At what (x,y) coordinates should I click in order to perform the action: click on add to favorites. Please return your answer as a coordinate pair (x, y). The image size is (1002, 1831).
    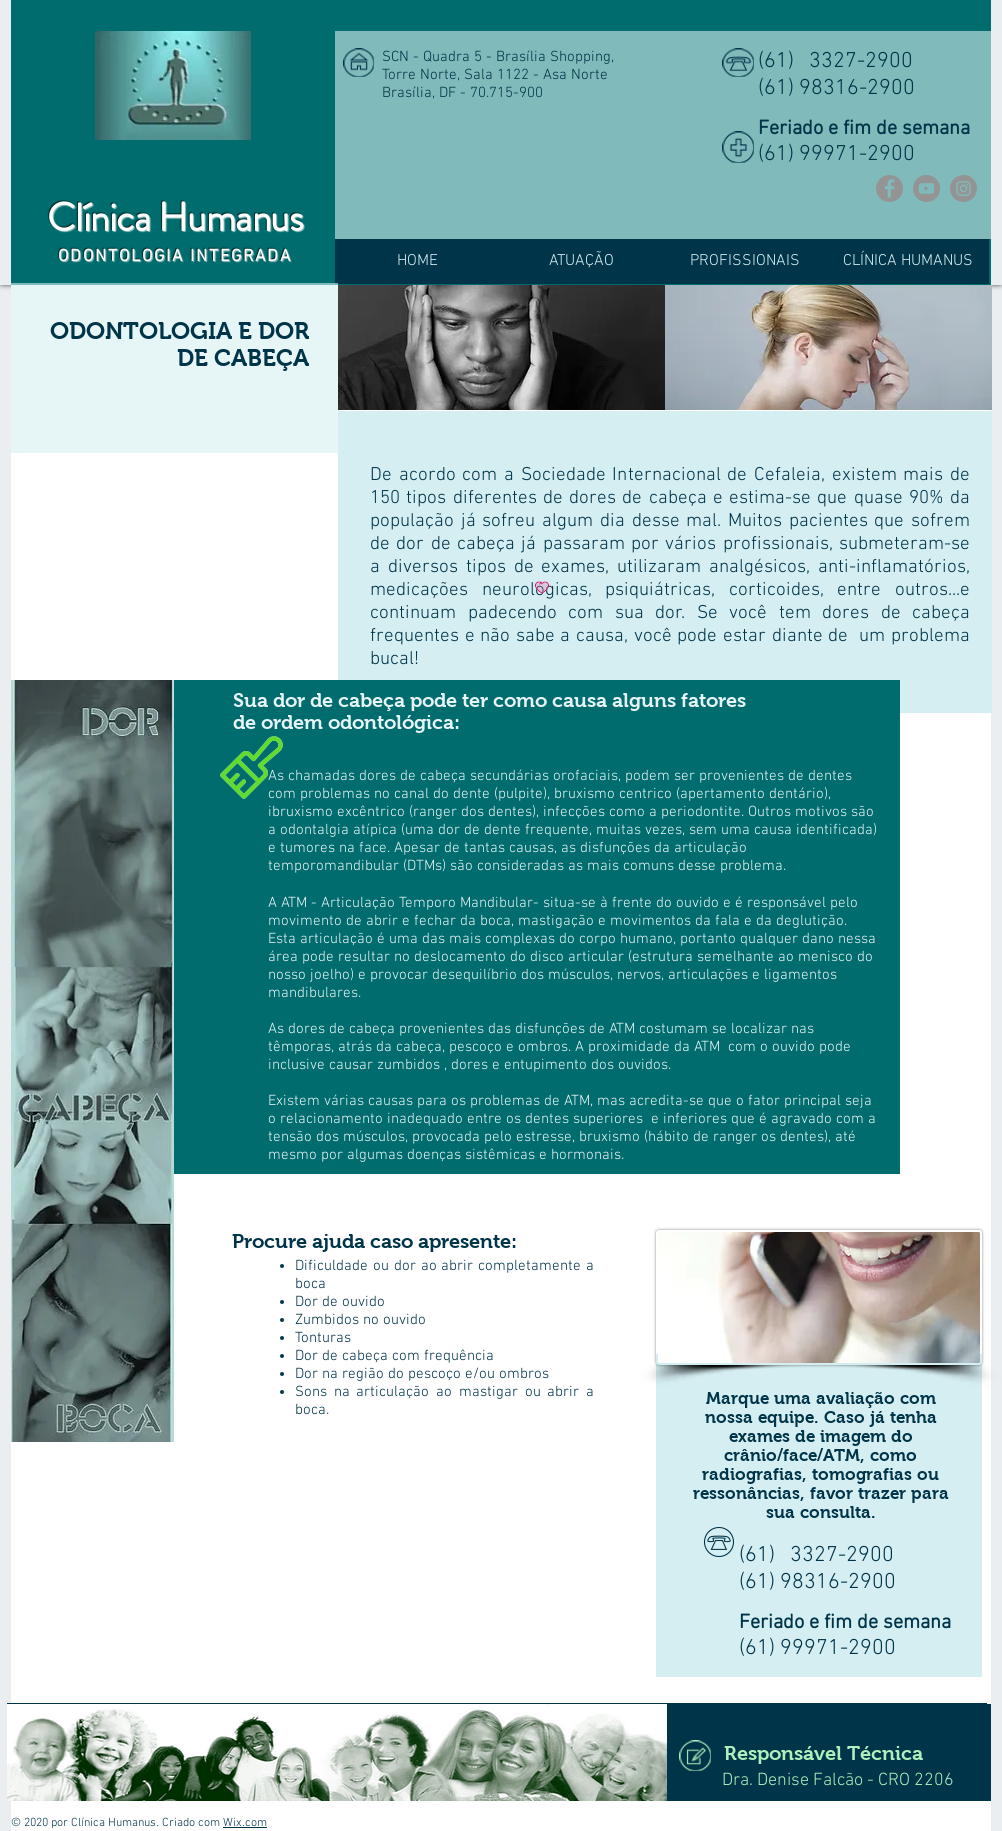
    Looking at the image, I should click on (542, 587).